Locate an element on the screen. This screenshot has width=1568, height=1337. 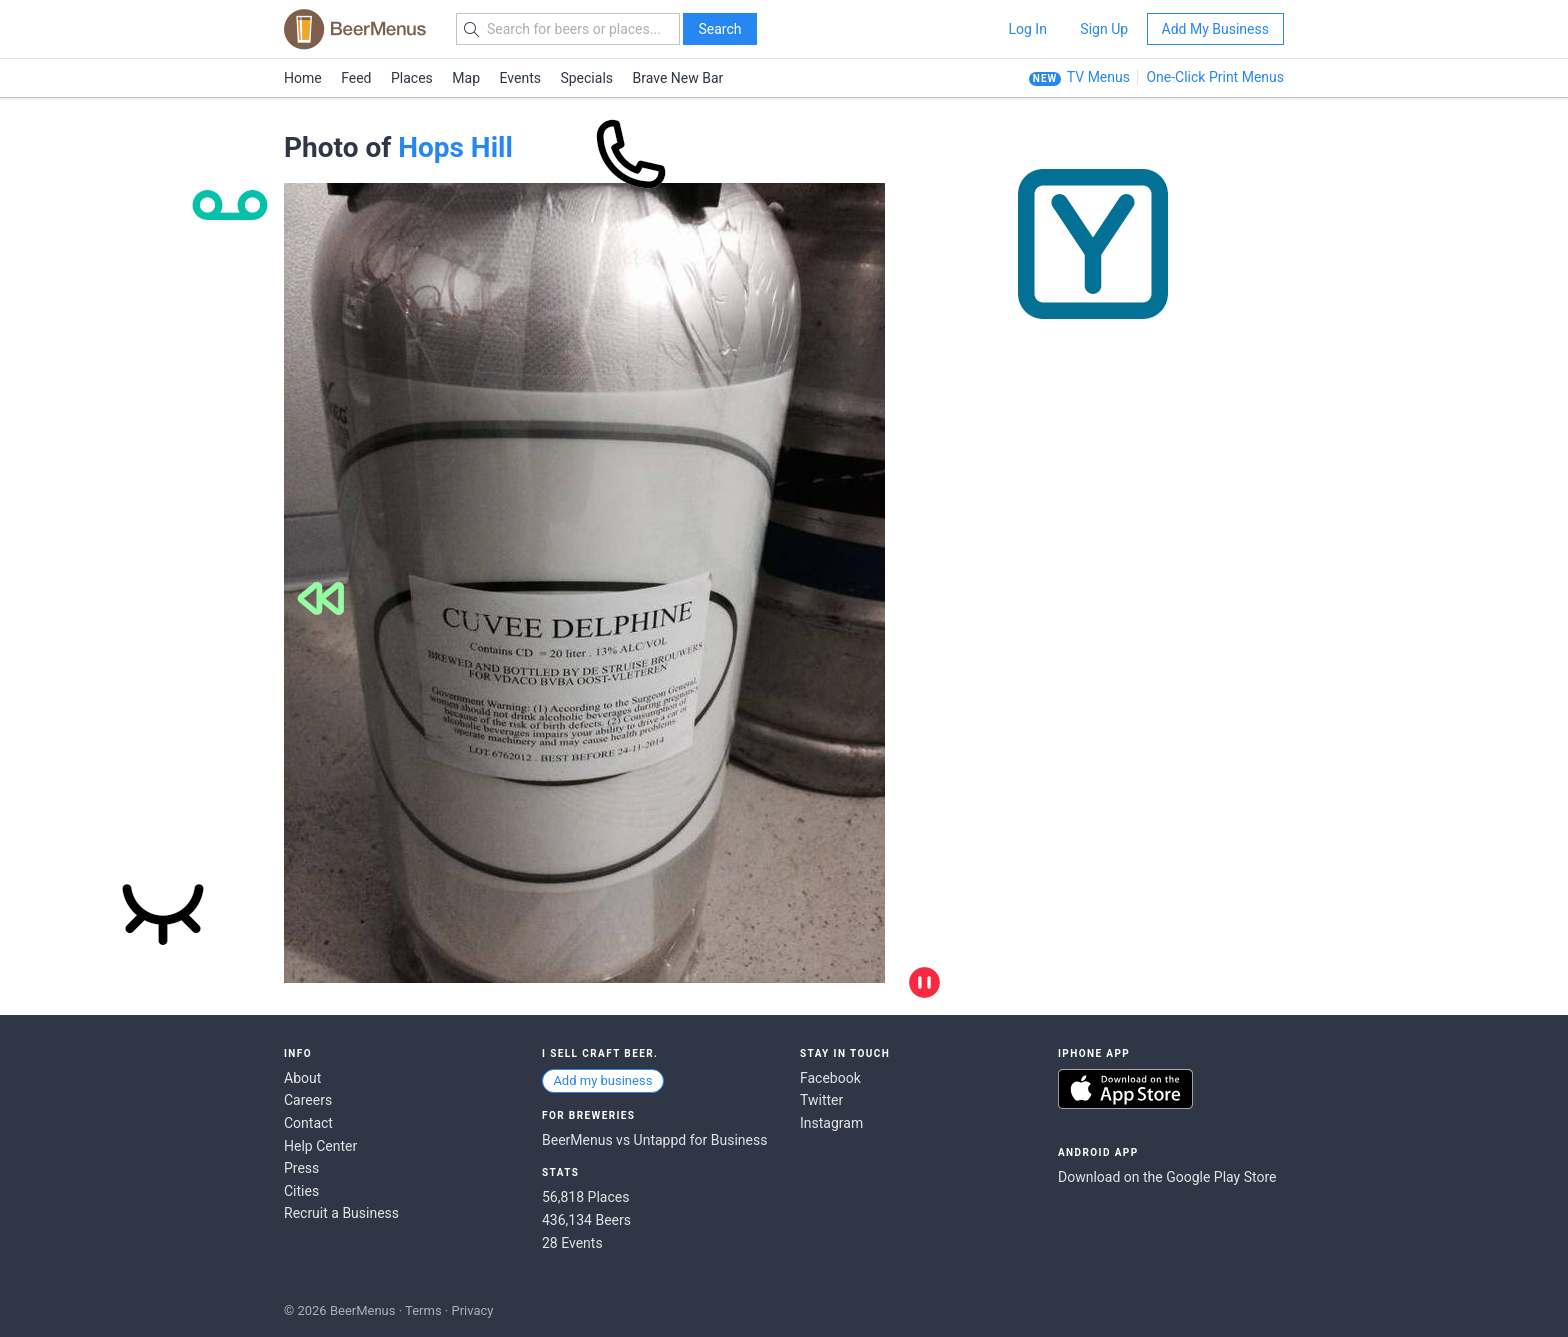
pause media playback is located at coordinates (924, 982).